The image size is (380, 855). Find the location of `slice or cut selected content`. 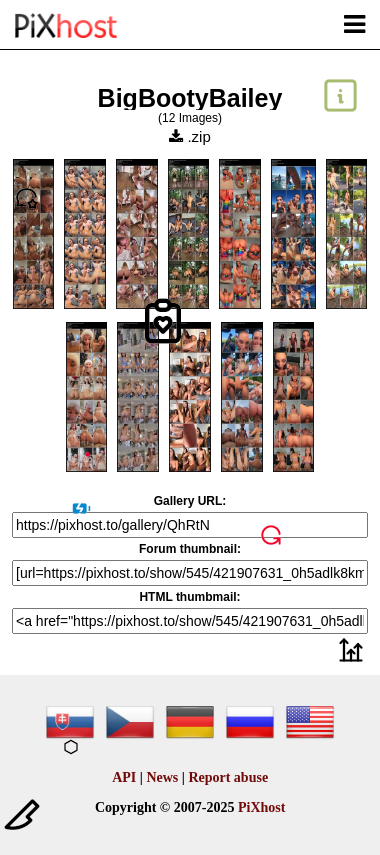

slice or cut selected content is located at coordinates (22, 815).